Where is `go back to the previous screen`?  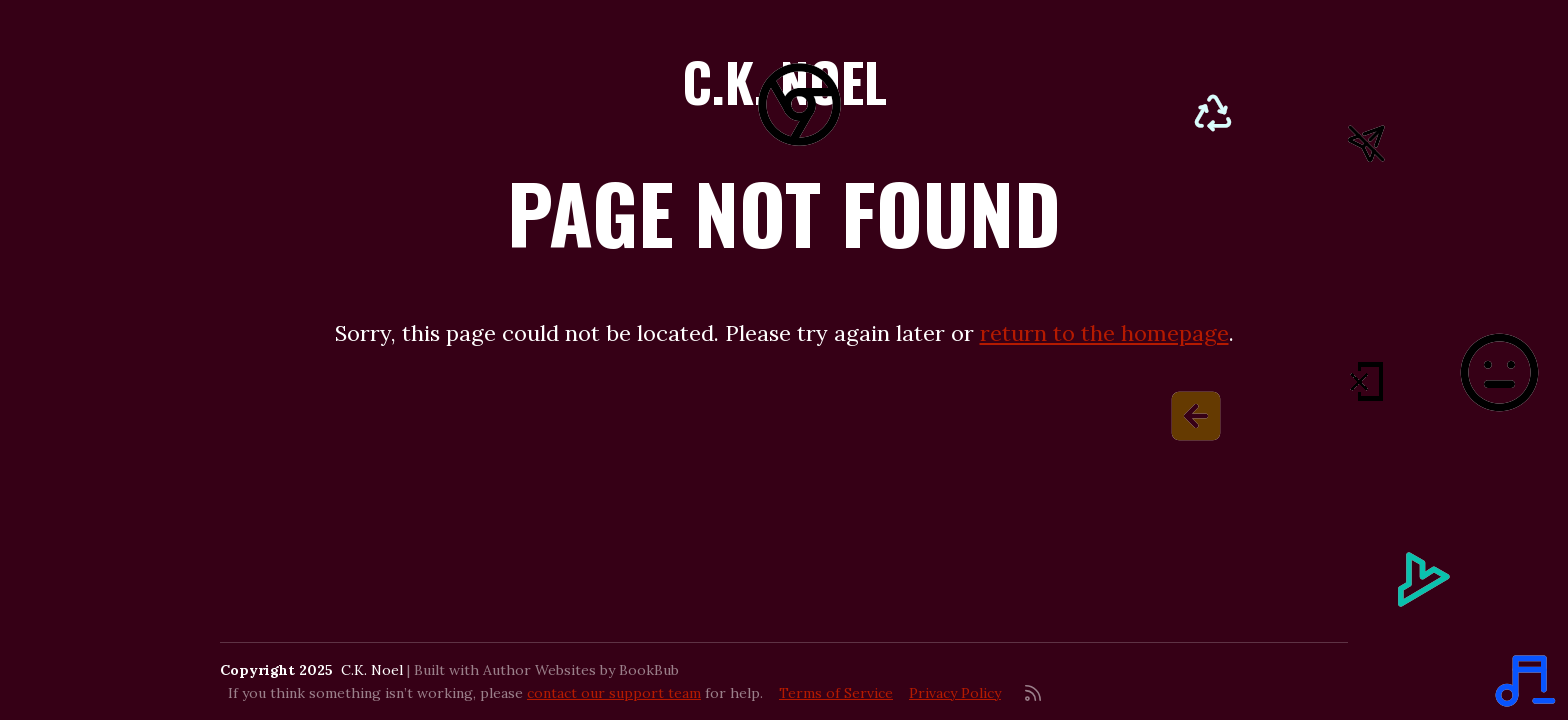 go back to the previous screen is located at coordinates (1196, 416).